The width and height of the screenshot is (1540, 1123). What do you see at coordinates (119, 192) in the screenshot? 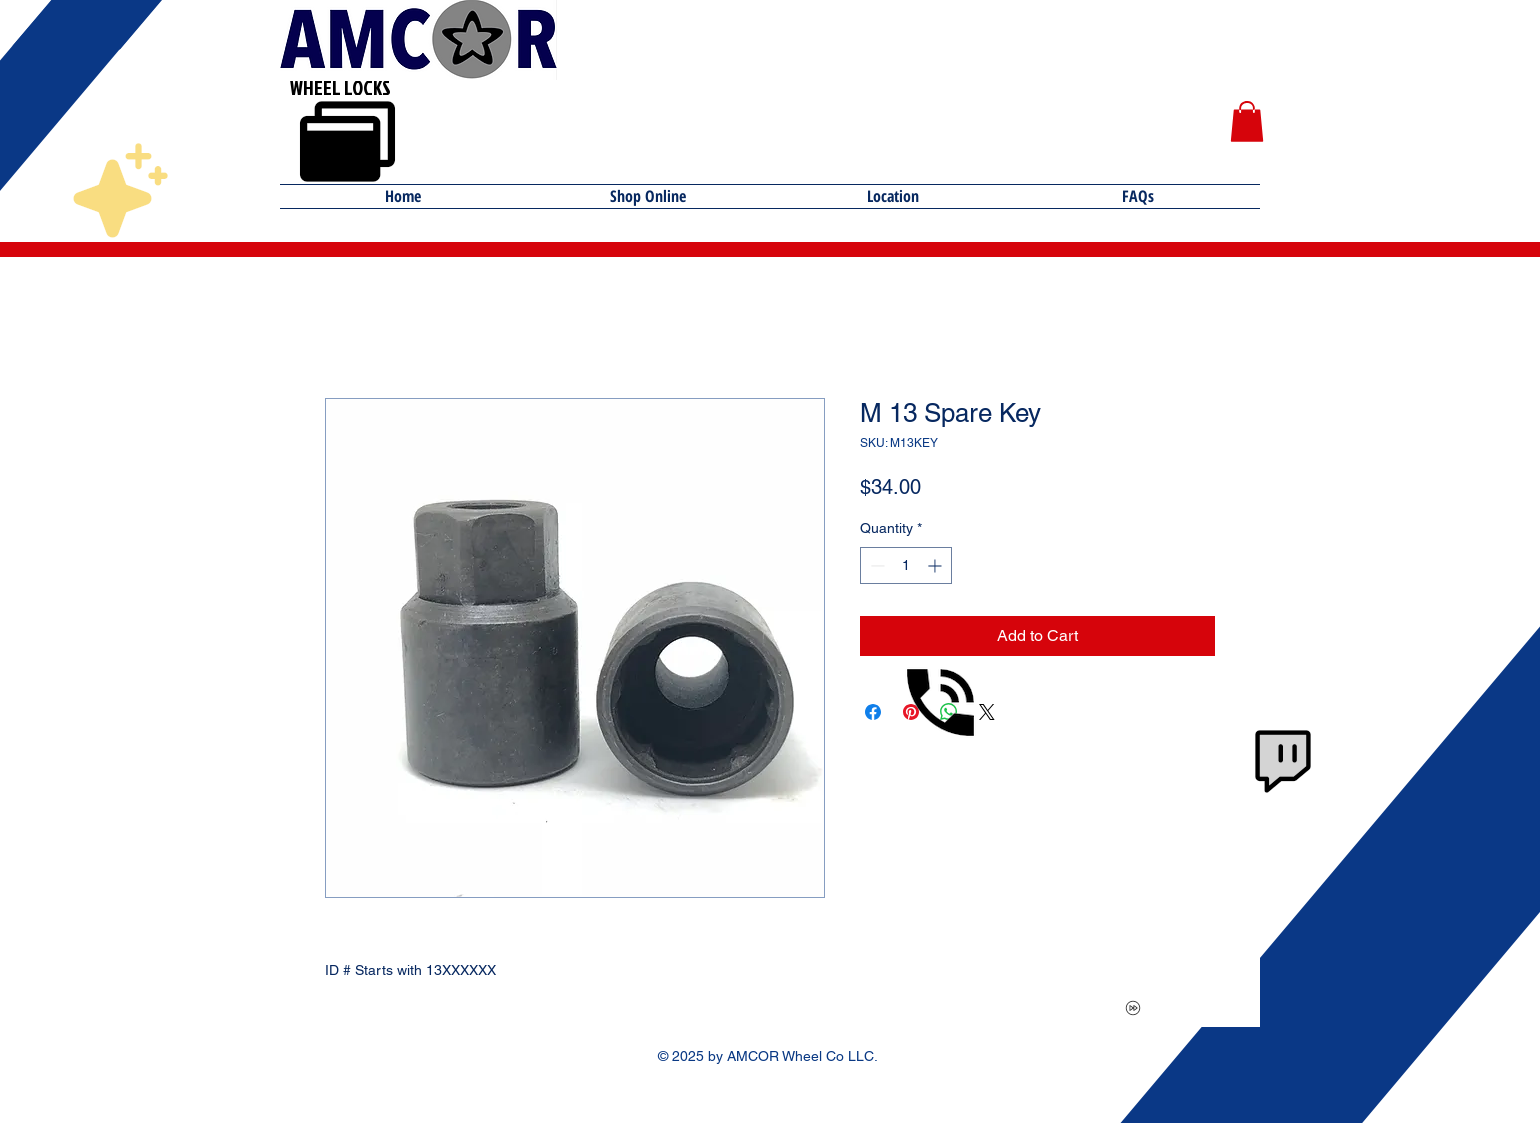
I see `indicates AI-generated or enhanced content` at bounding box center [119, 192].